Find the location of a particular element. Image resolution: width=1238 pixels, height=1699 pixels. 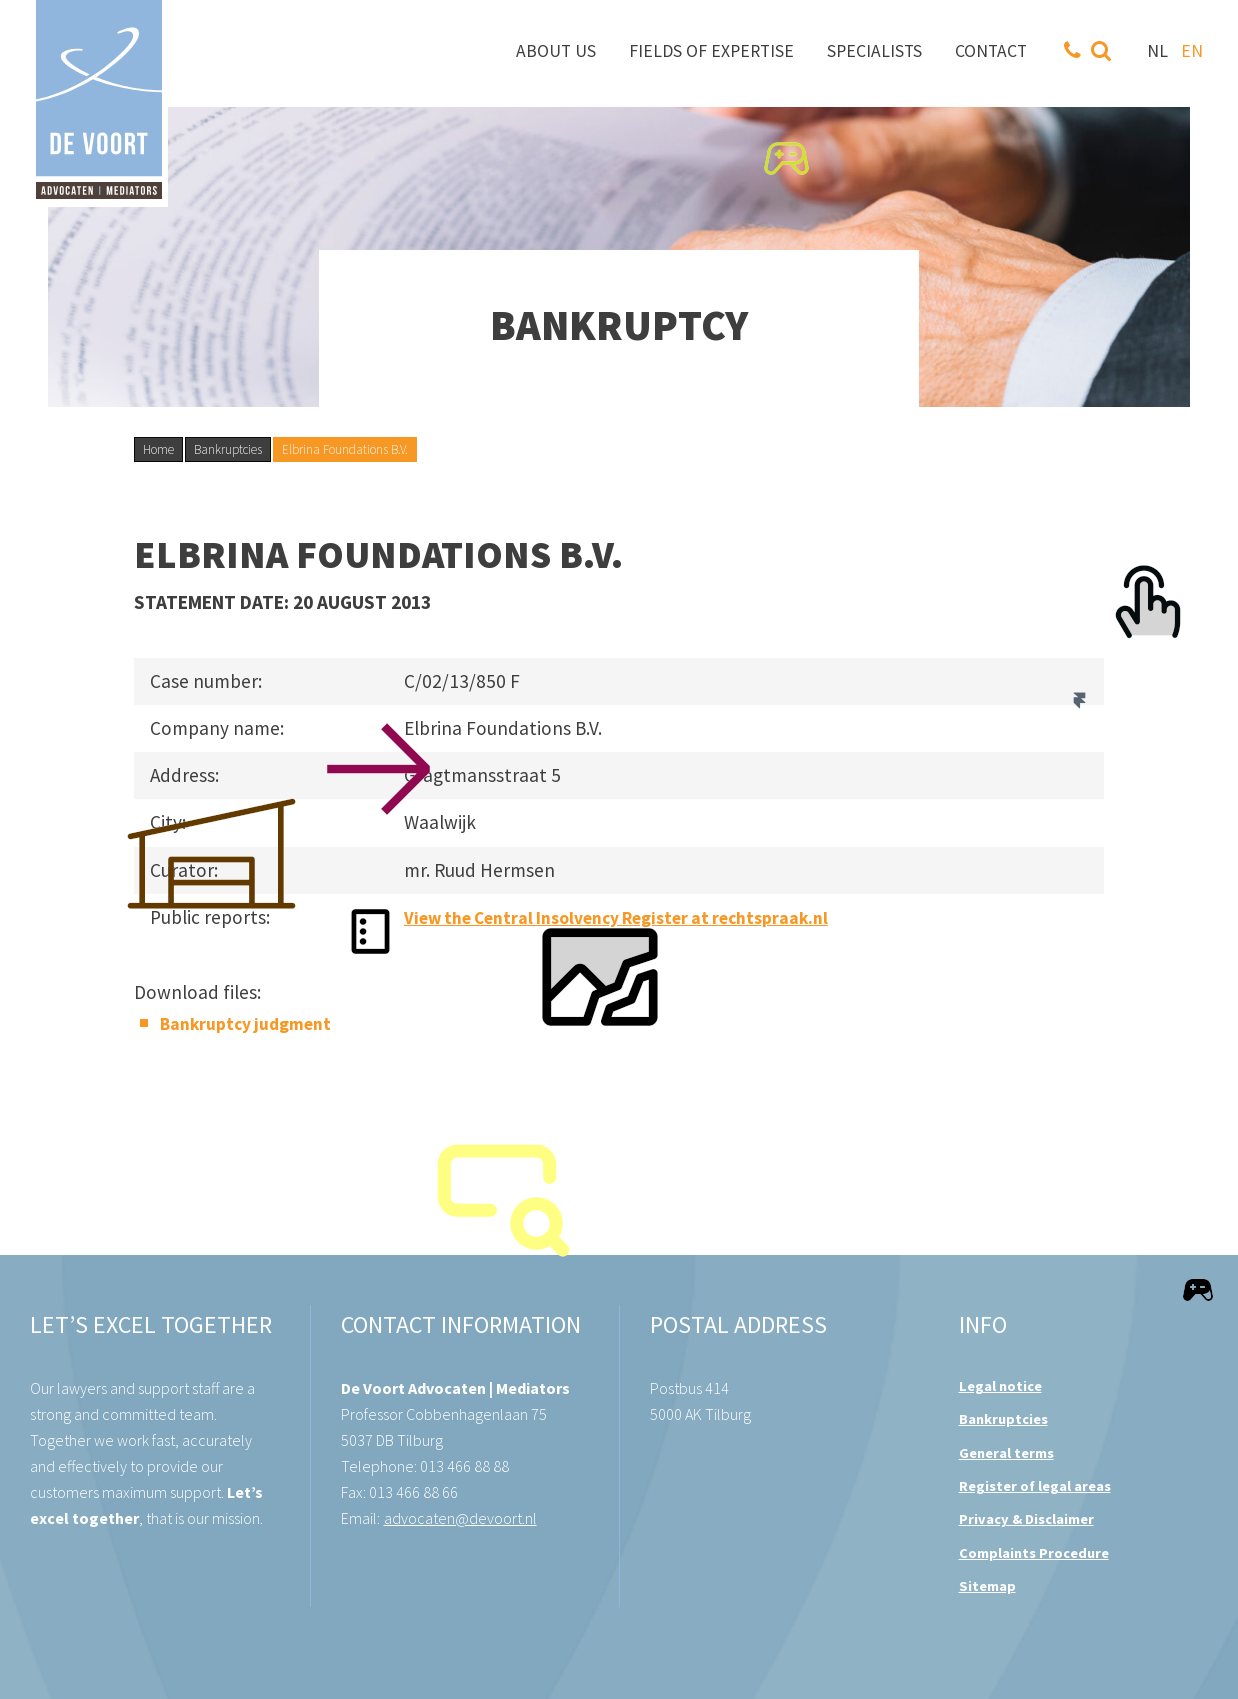

search within an input field is located at coordinates (497, 1184).